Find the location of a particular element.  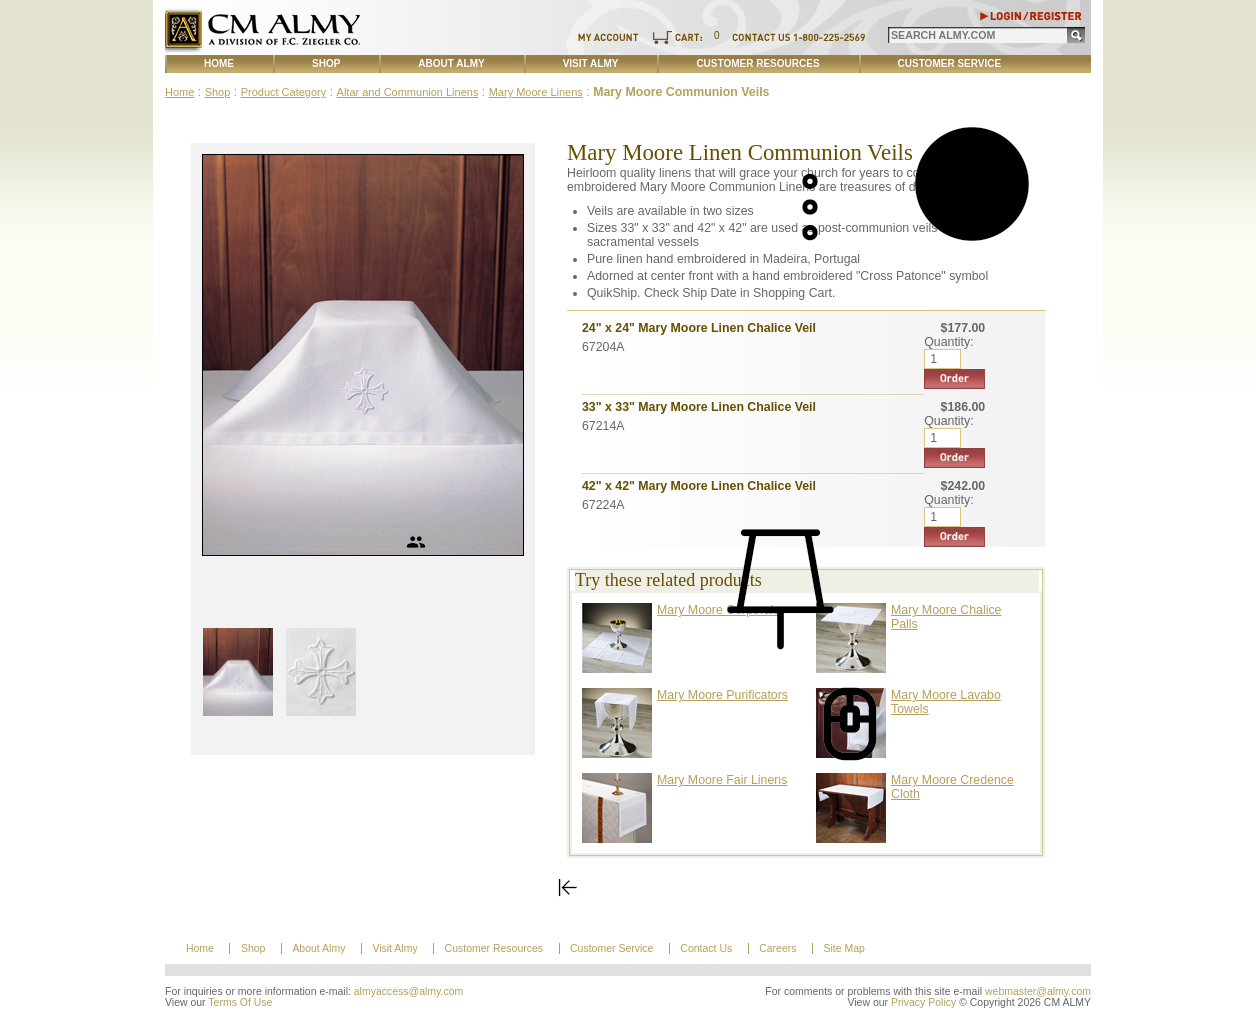

view contacts or people list is located at coordinates (416, 542).